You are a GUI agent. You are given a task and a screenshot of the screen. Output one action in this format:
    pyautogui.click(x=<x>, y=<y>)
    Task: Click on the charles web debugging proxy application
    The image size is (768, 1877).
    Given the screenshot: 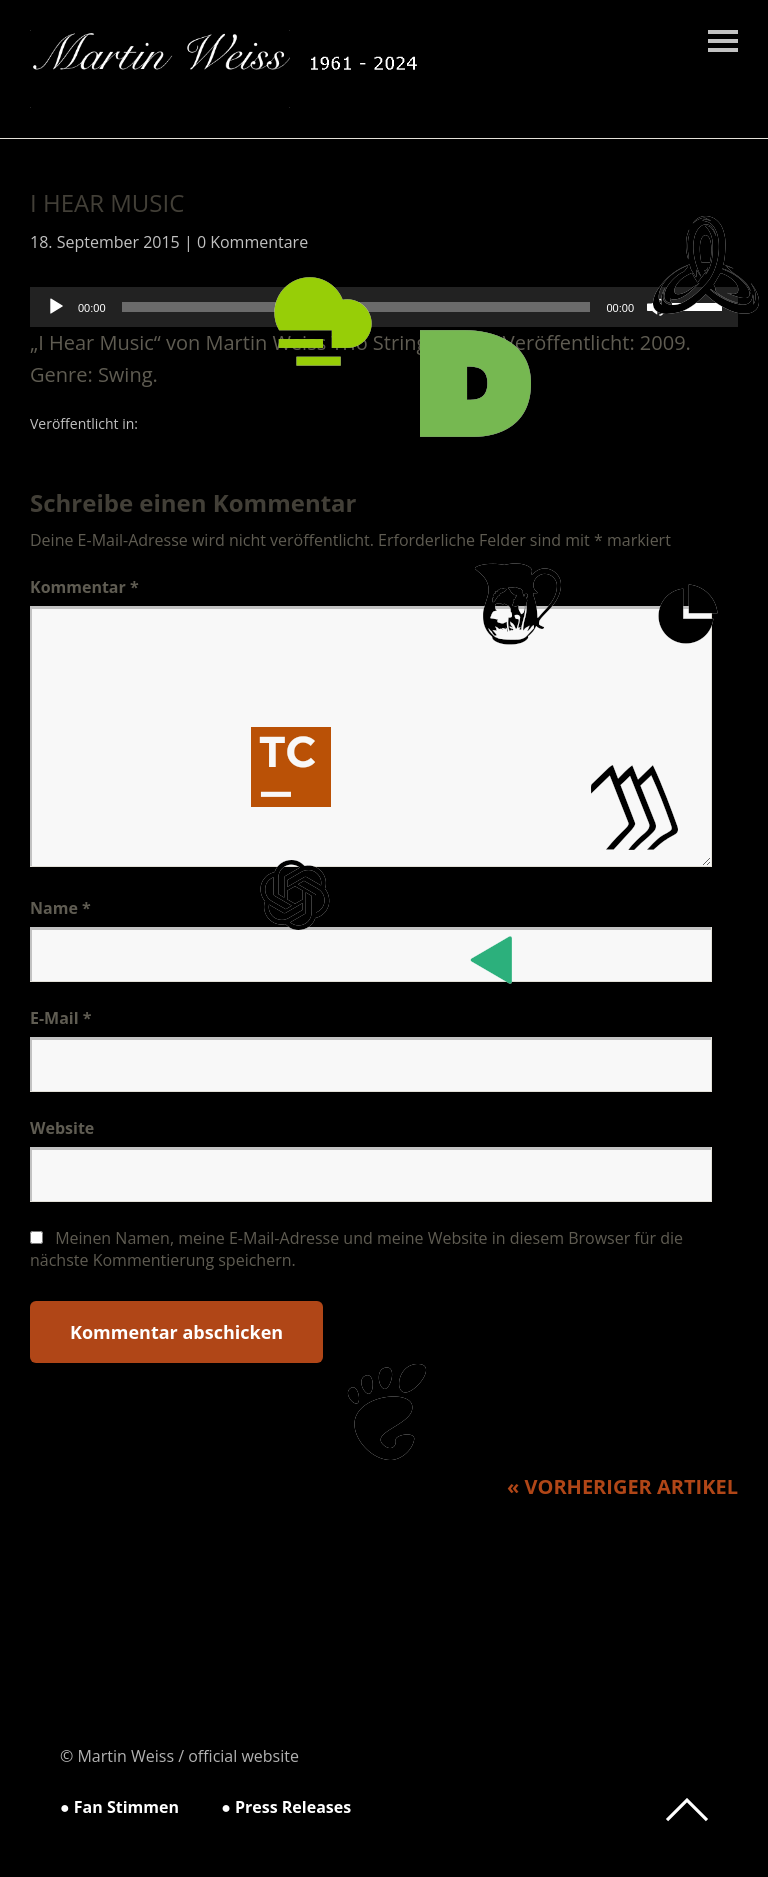 What is the action you would take?
    pyautogui.click(x=518, y=604)
    